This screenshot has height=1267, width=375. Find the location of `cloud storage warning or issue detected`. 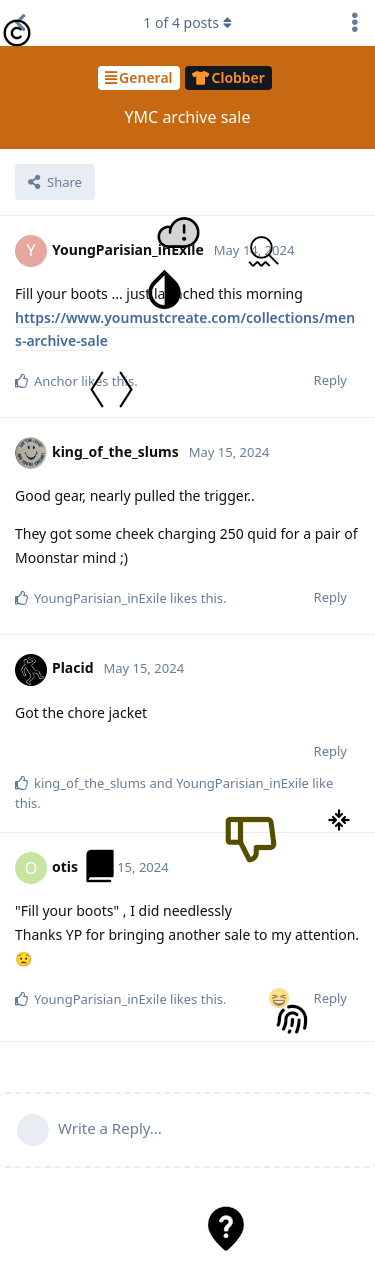

cloud storage warning or issue detected is located at coordinates (178, 232).